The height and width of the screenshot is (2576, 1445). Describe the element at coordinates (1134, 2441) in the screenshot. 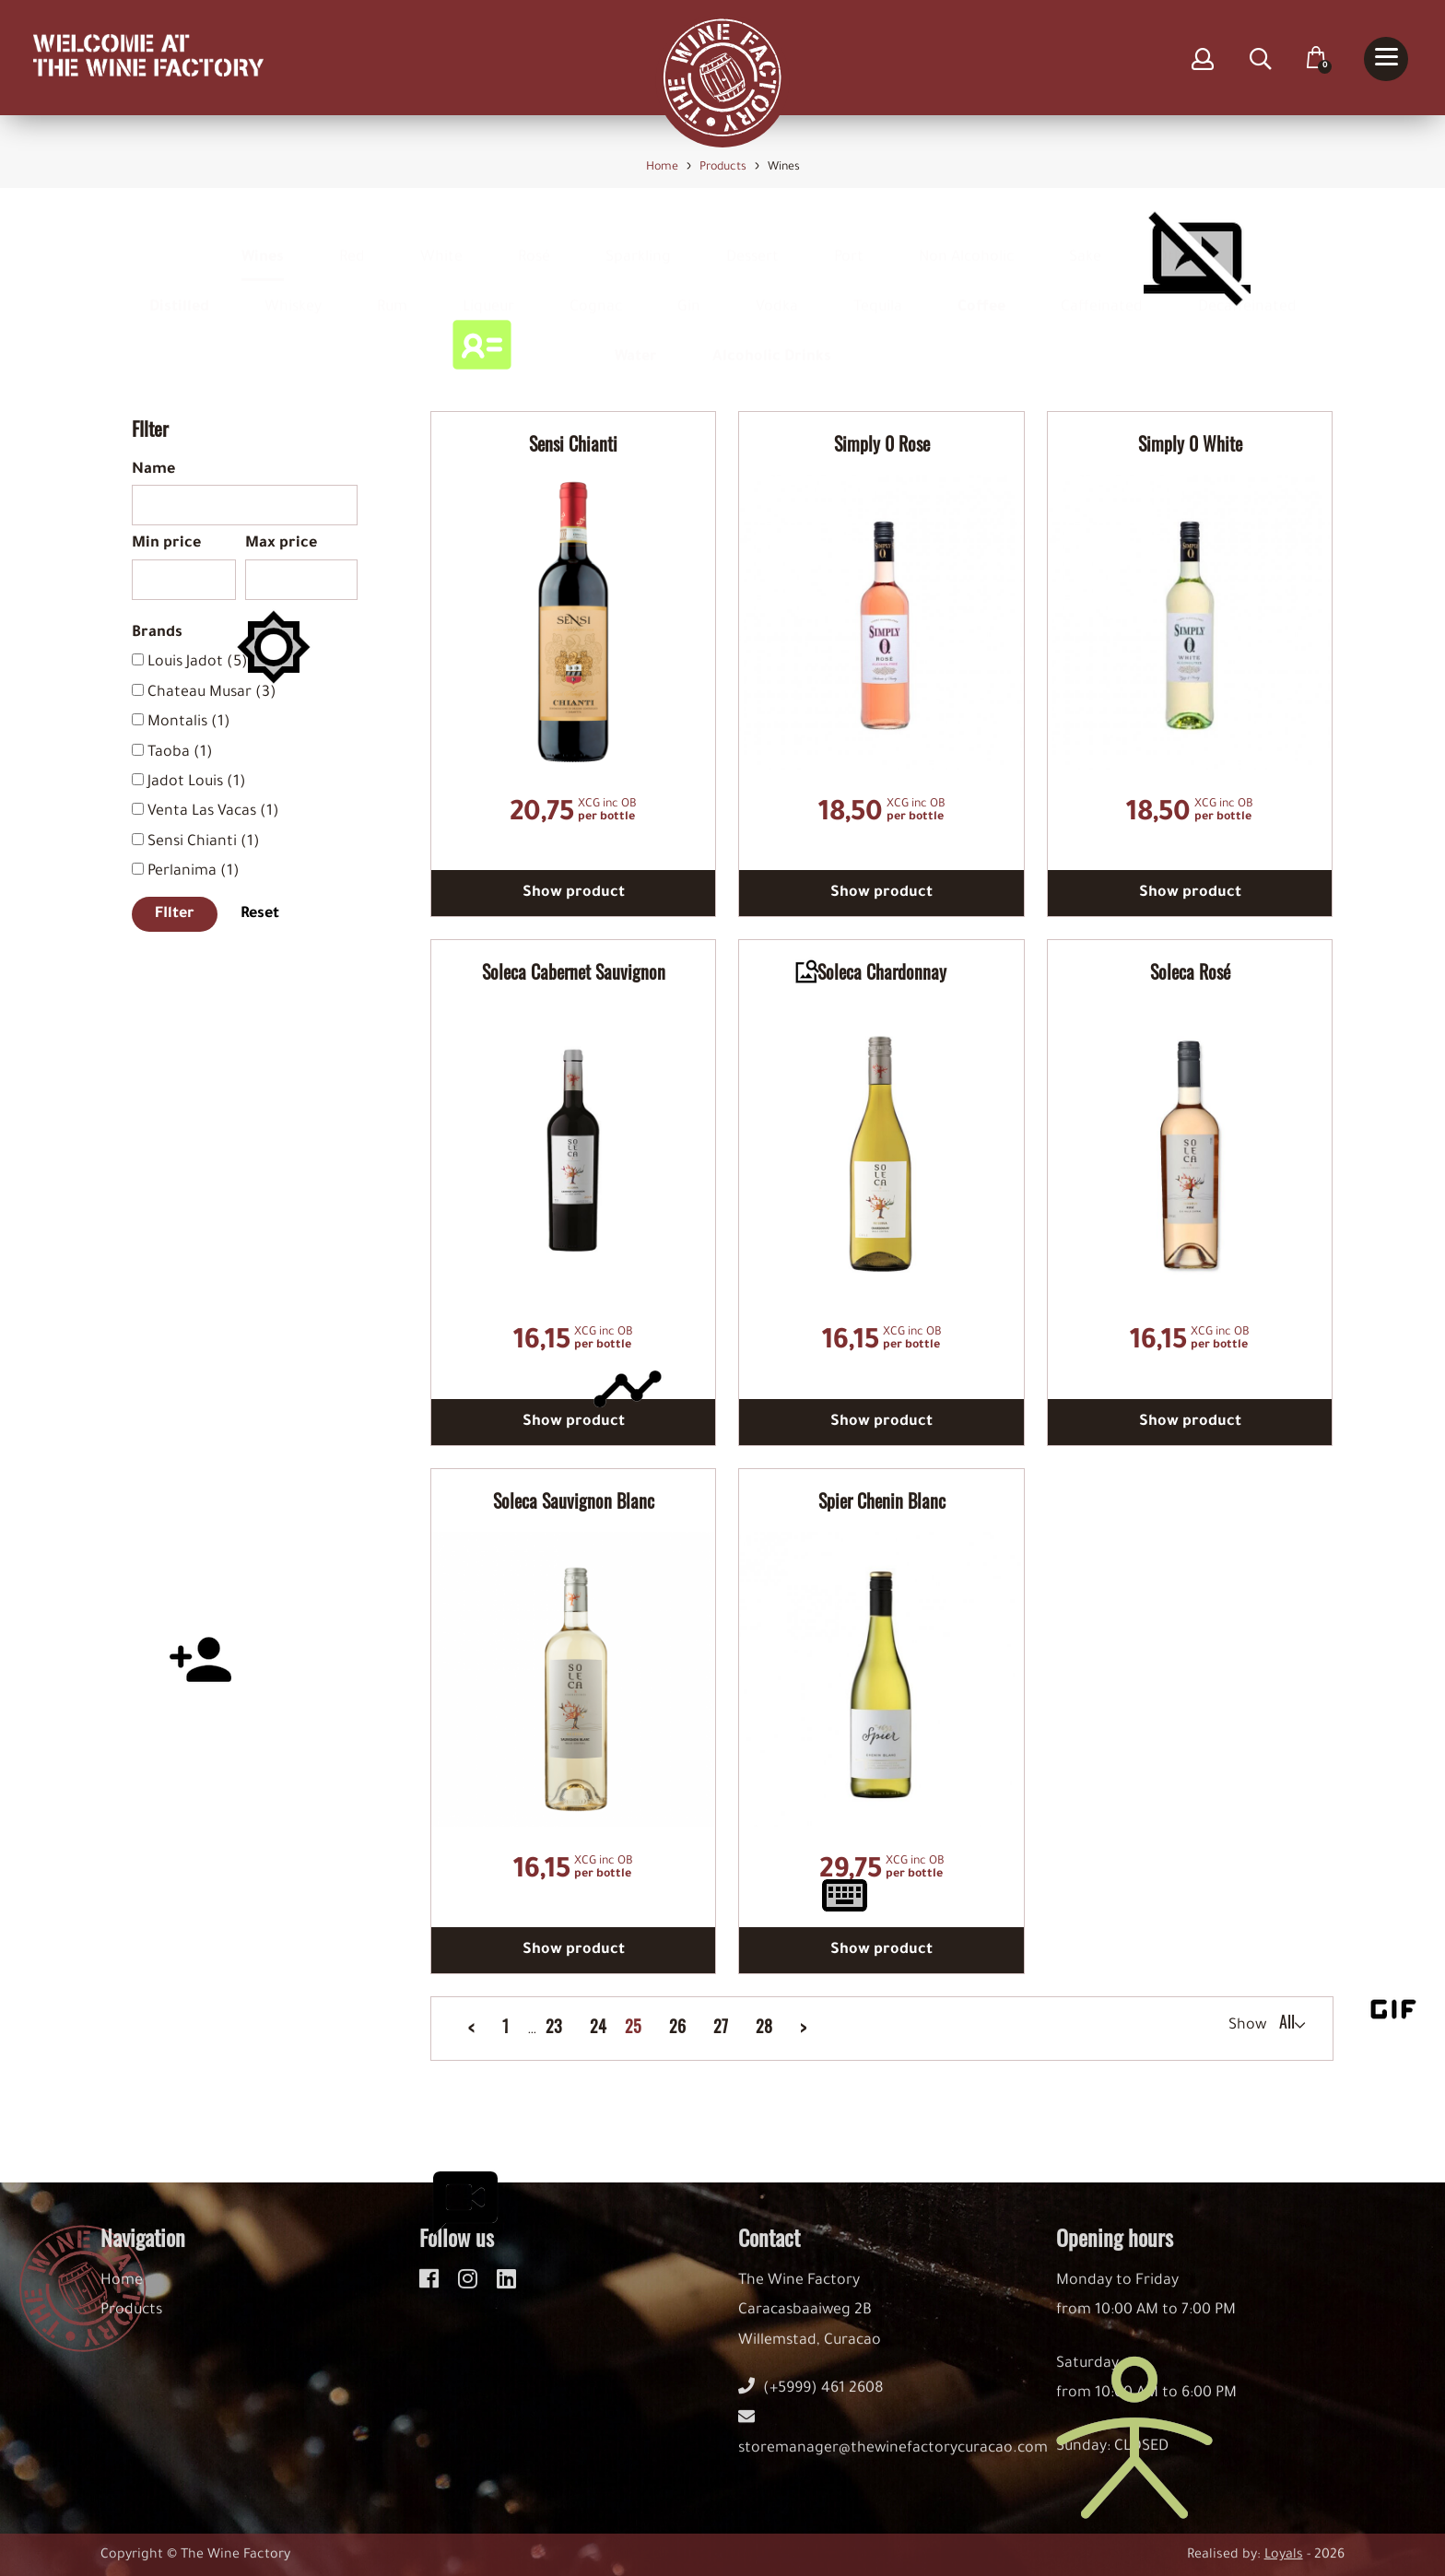

I see `view user profile` at that location.